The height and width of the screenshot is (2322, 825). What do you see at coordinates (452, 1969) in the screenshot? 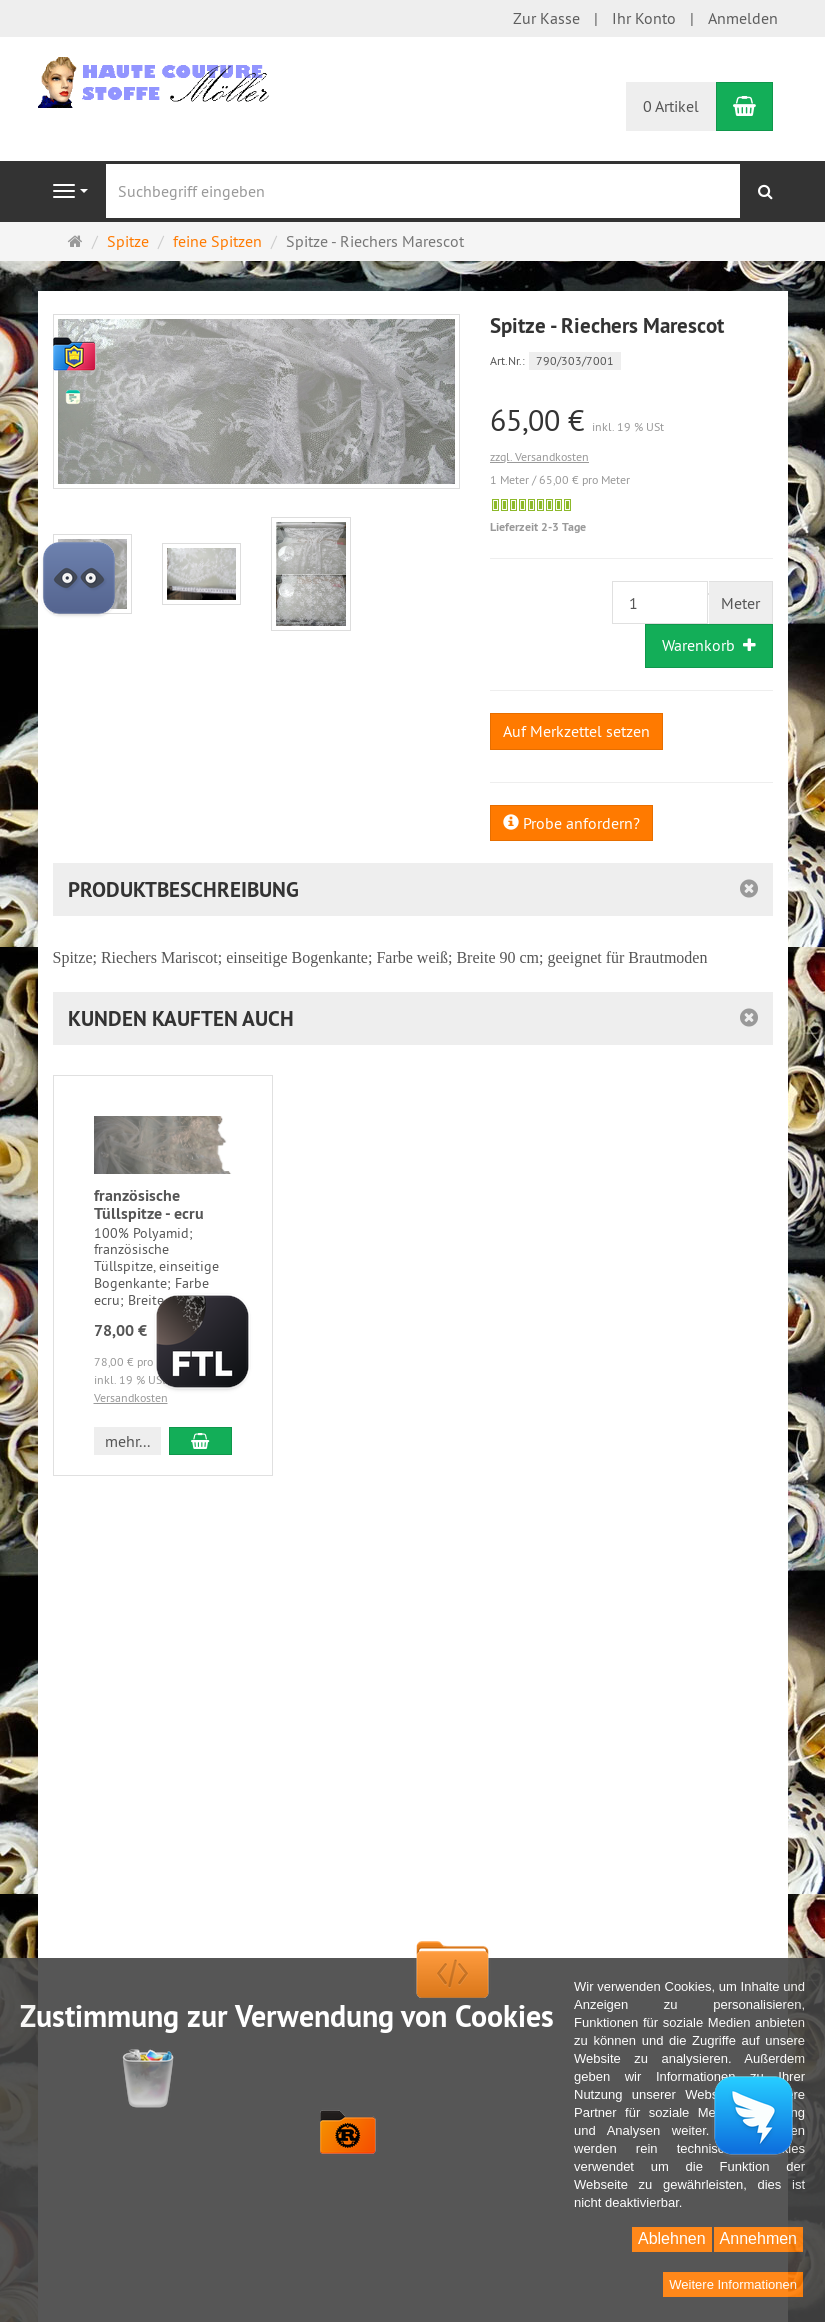
I see `open folder containing code or development files` at bounding box center [452, 1969].